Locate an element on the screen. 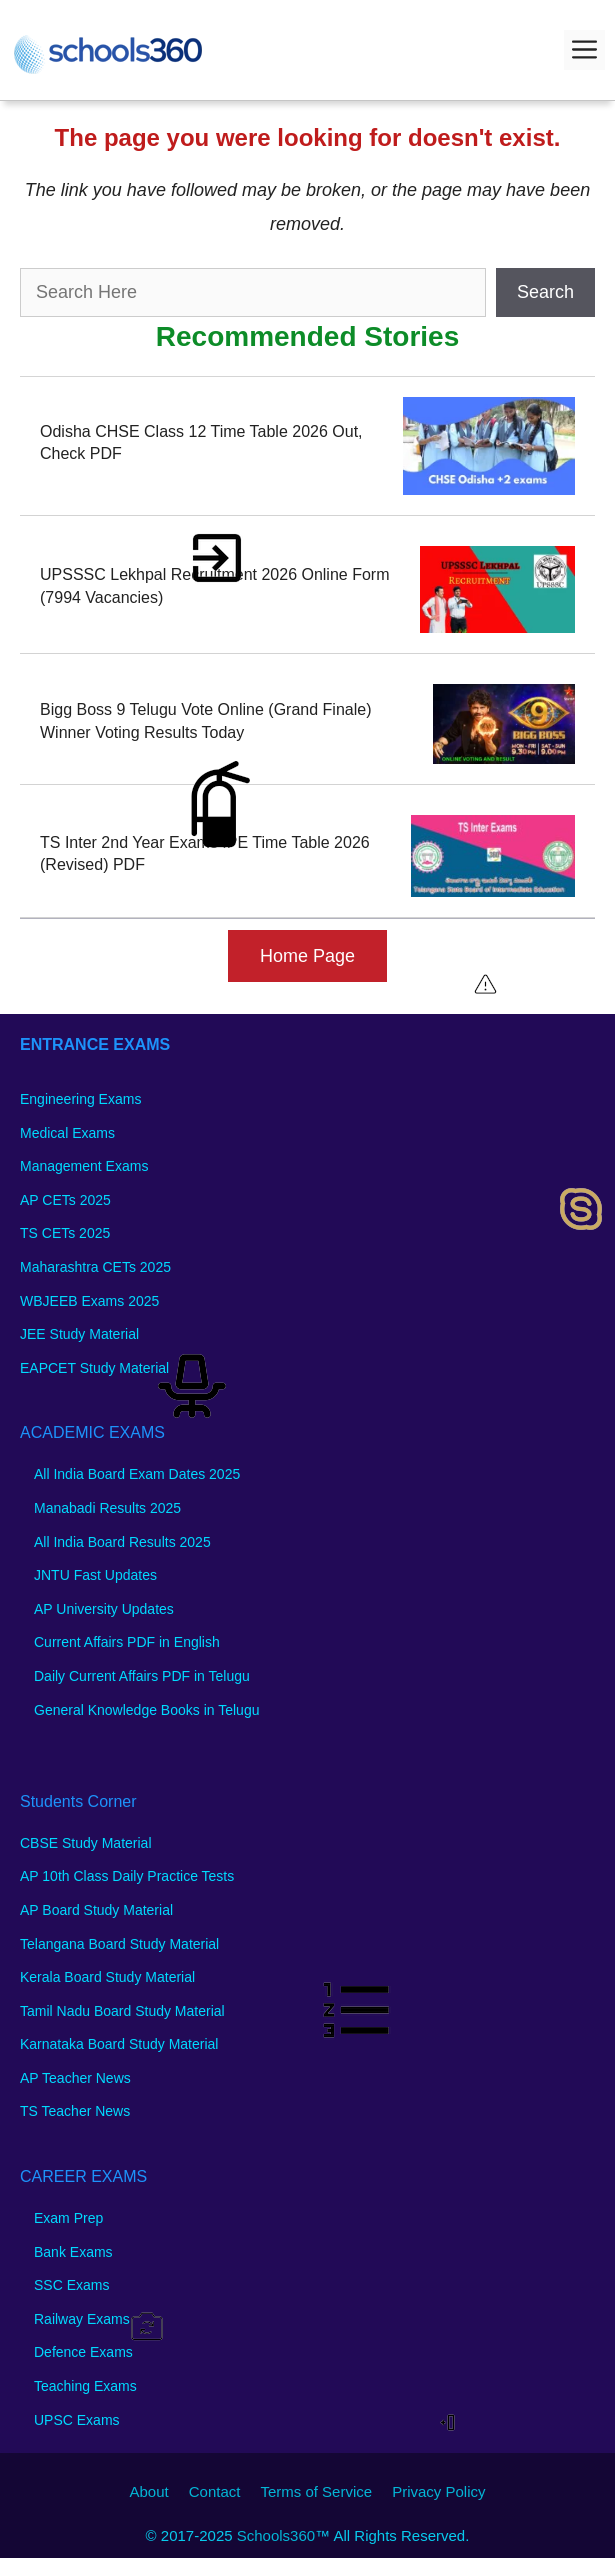  fire safety equipment indicator is located at coordinates (216, 805).